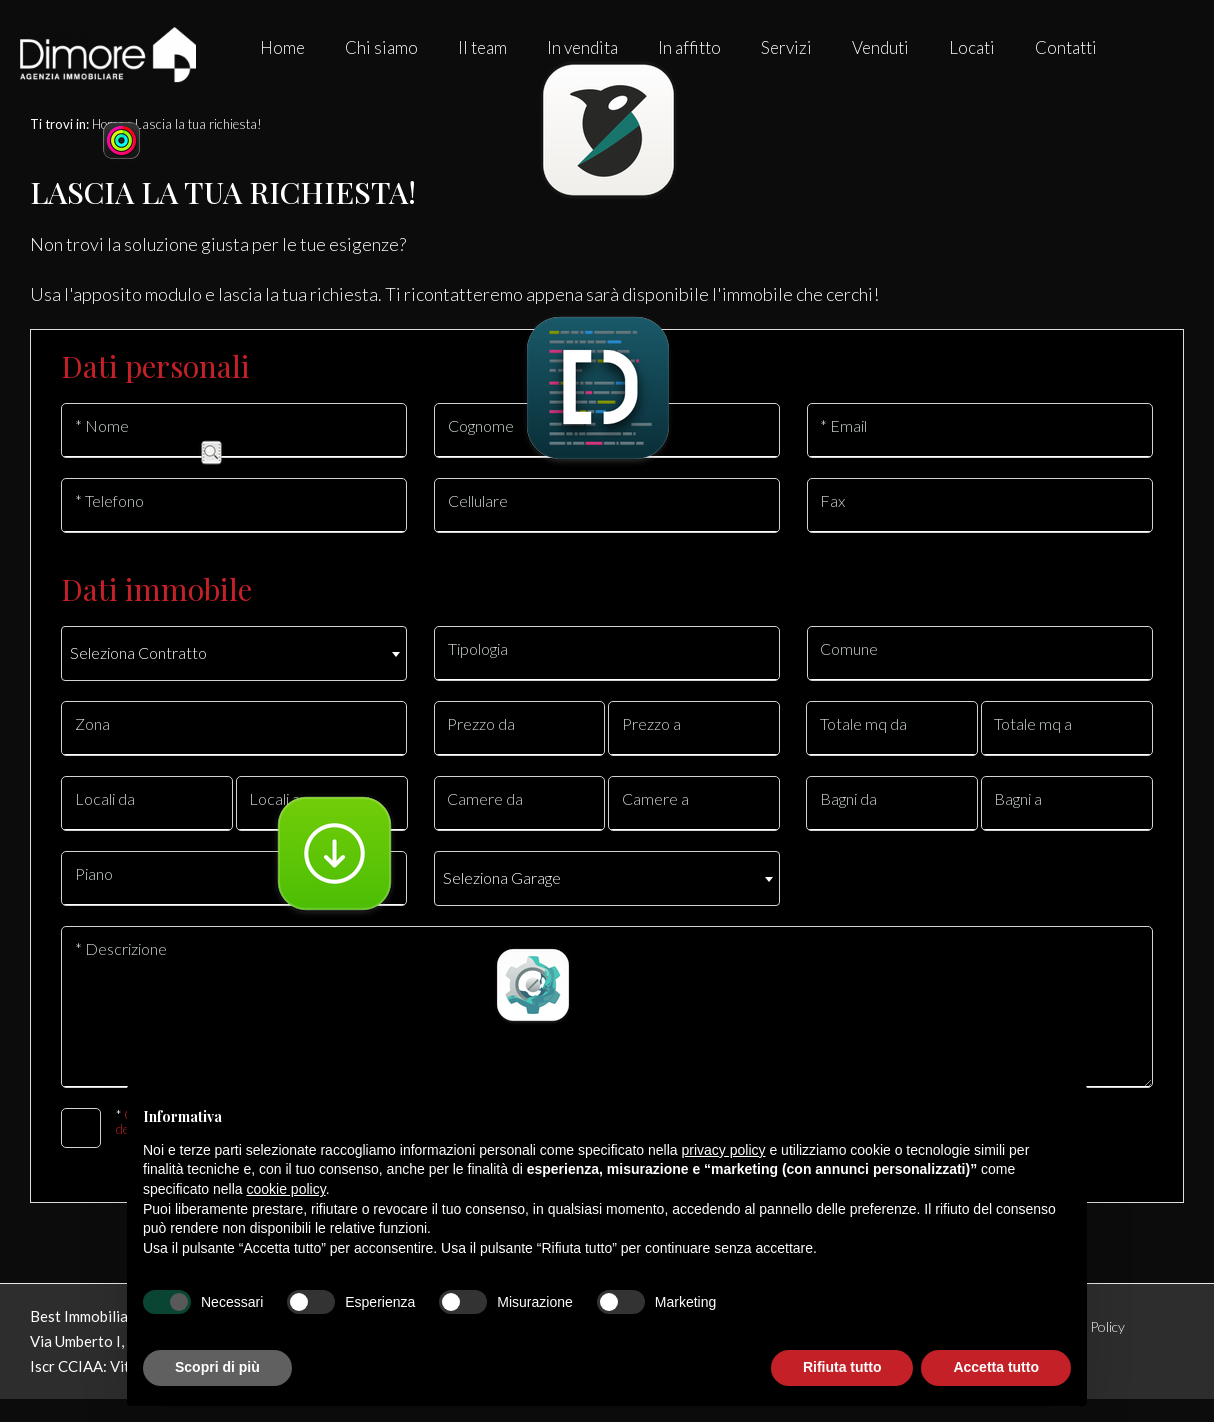 The image size is (1214, 1422). I want to click on open quickDocs documentation app, so click(598, 388).